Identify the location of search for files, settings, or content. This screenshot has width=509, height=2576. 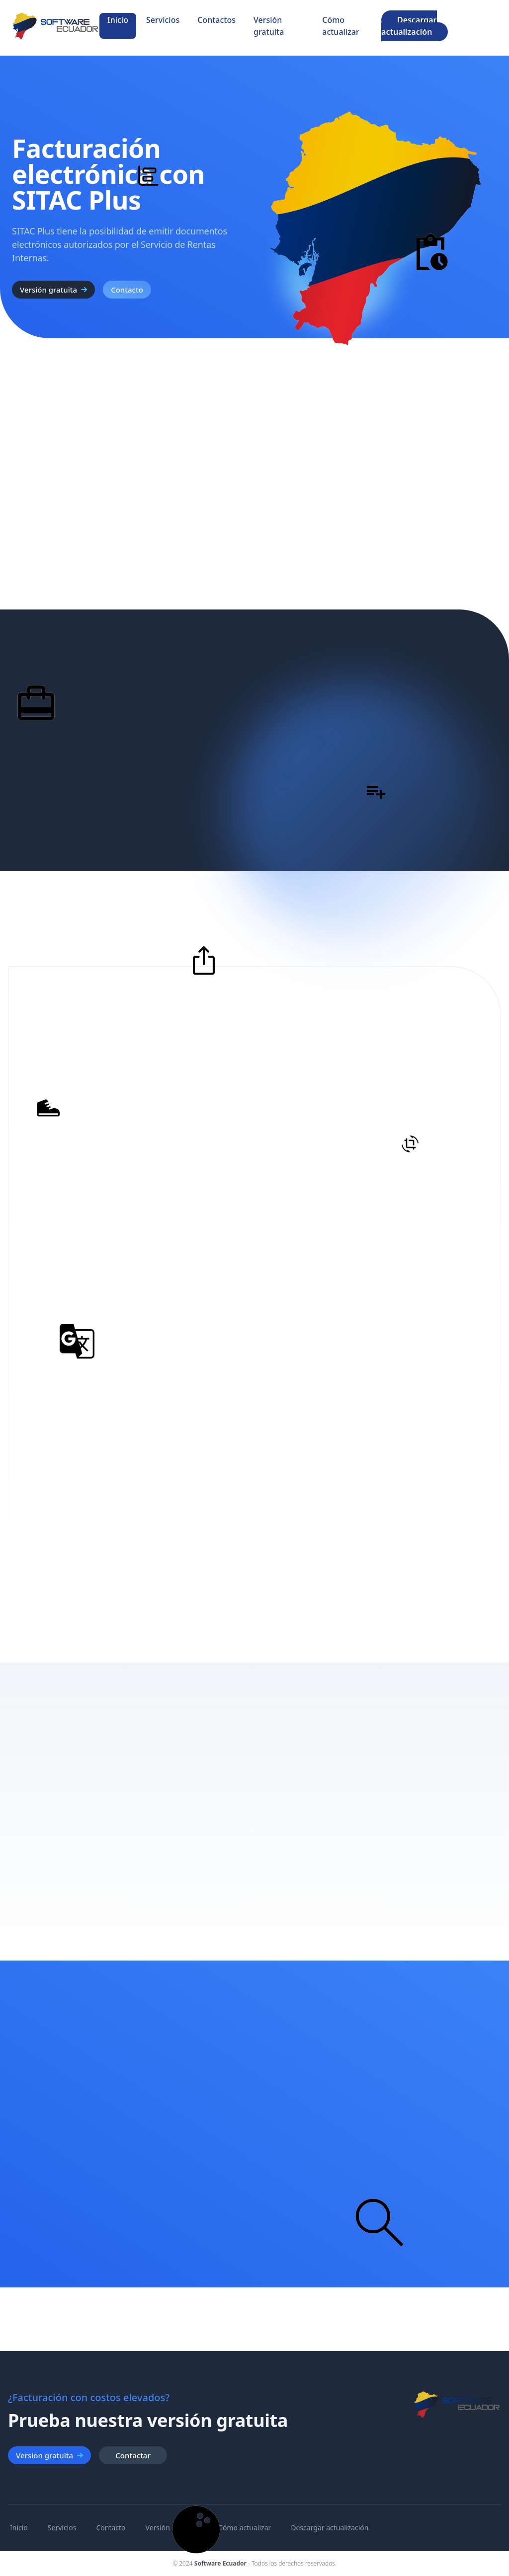
(379, 2222).